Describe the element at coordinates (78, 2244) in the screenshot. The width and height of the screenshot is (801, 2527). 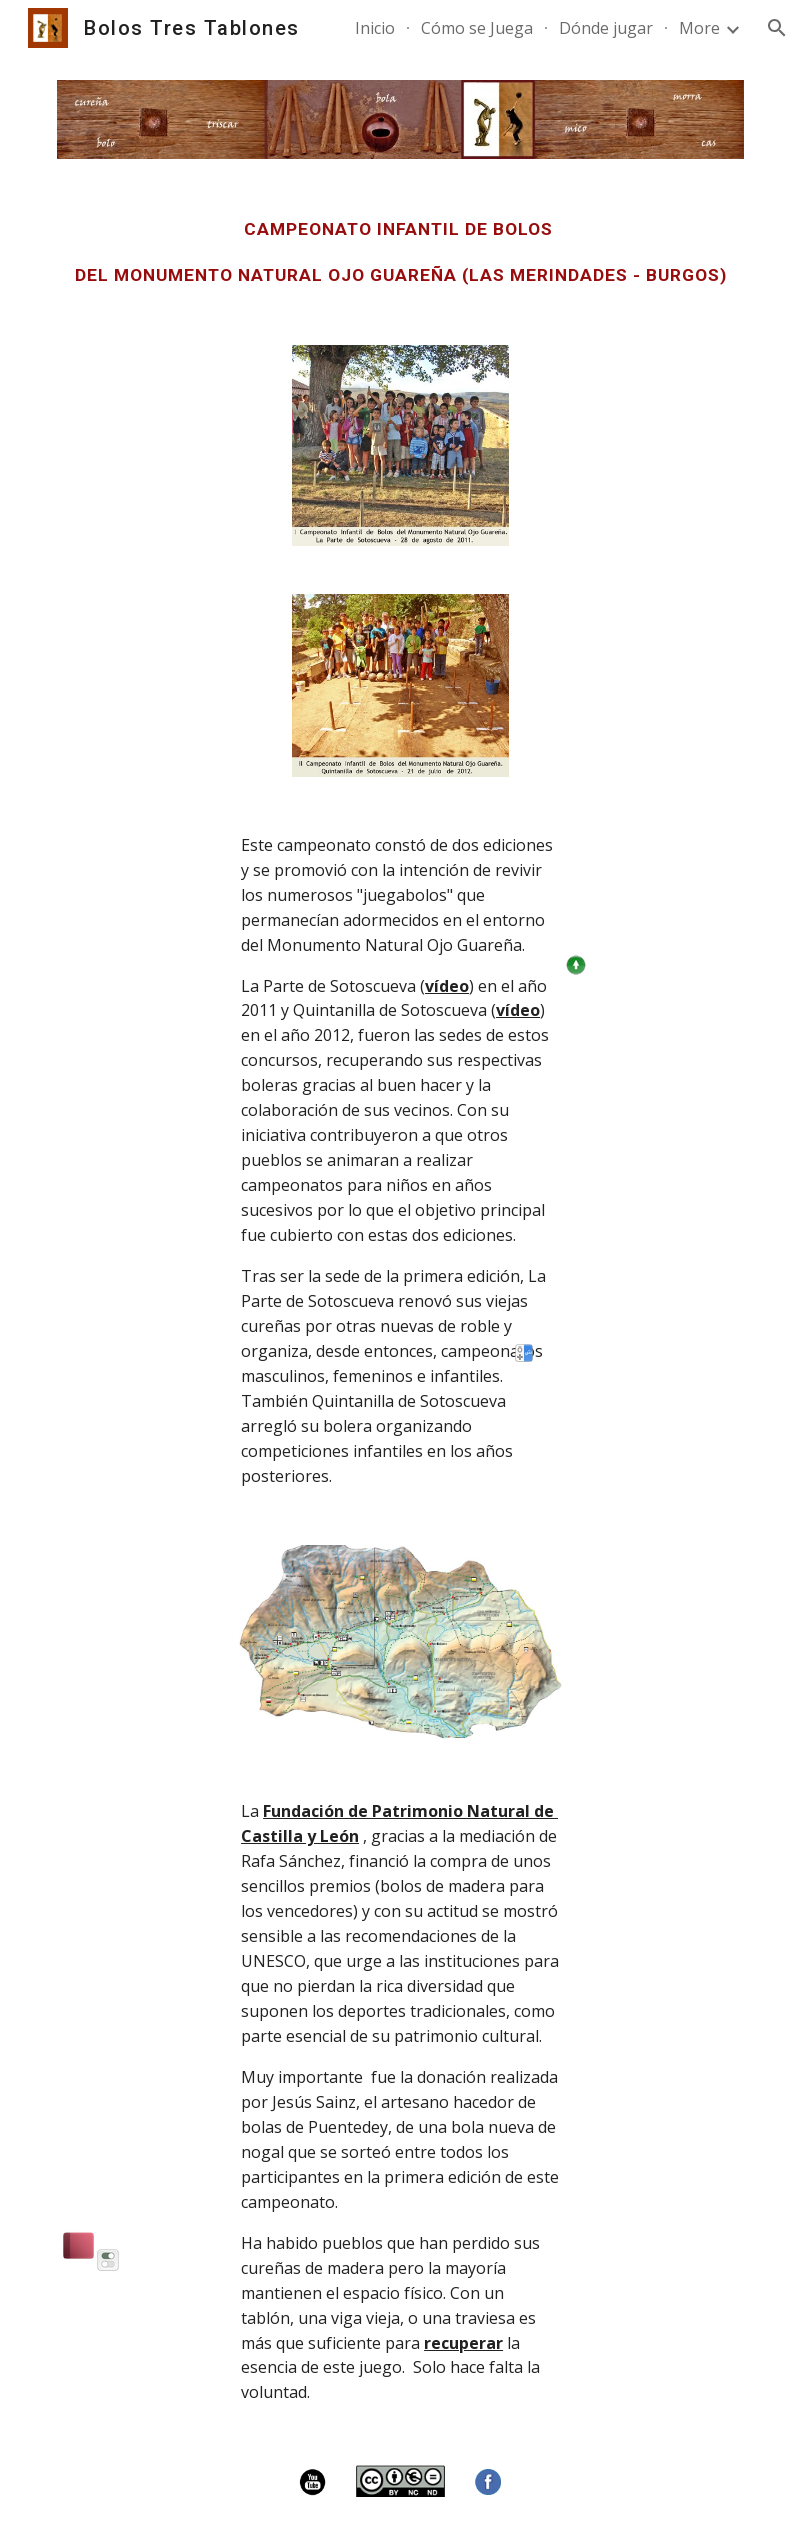
I see `access desktop folder contents` at that location.